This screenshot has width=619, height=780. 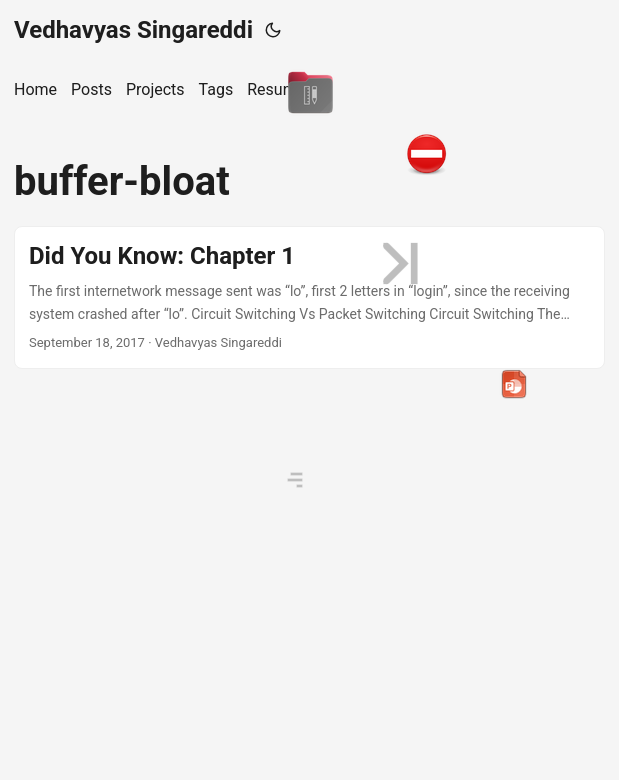 I want to click on open templates folder, so click(x=310, y=92).